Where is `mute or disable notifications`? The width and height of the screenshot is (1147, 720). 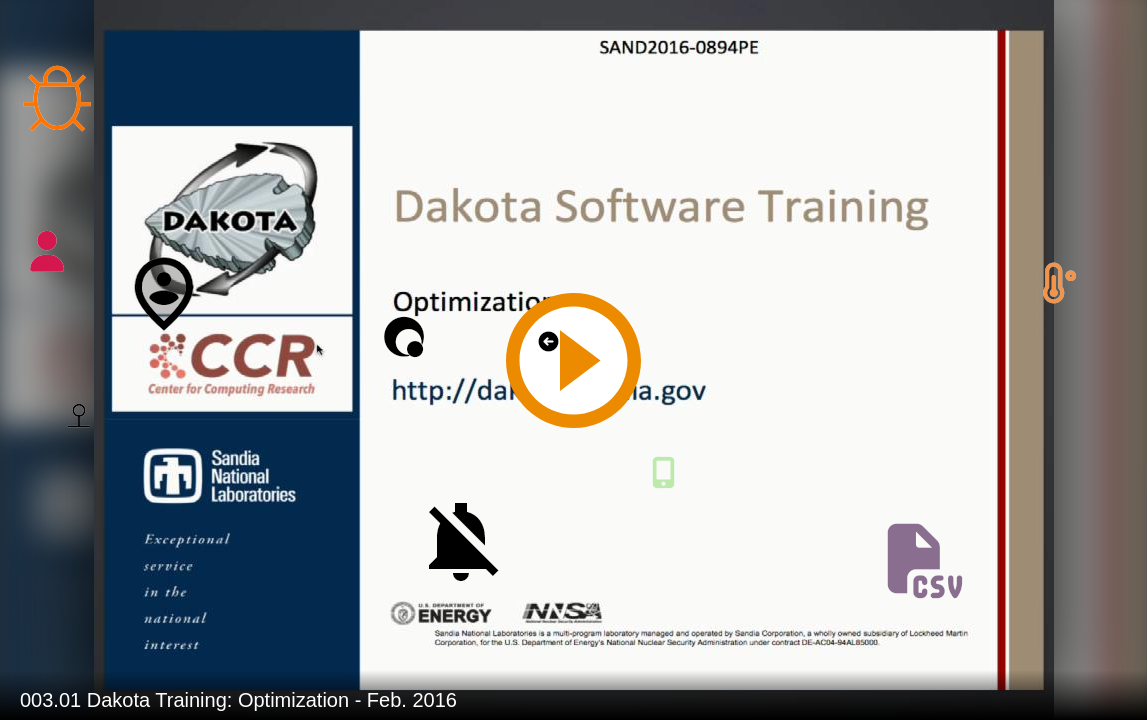
mute or disable notifications is located at coordinates (461, 541).